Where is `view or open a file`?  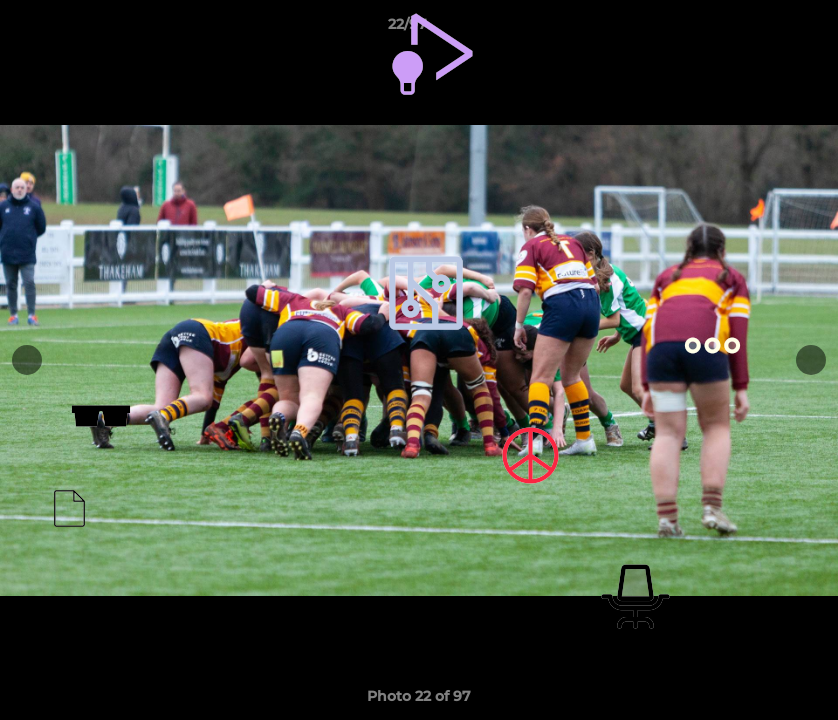 view or open a file is located at coordinates (69, 508).